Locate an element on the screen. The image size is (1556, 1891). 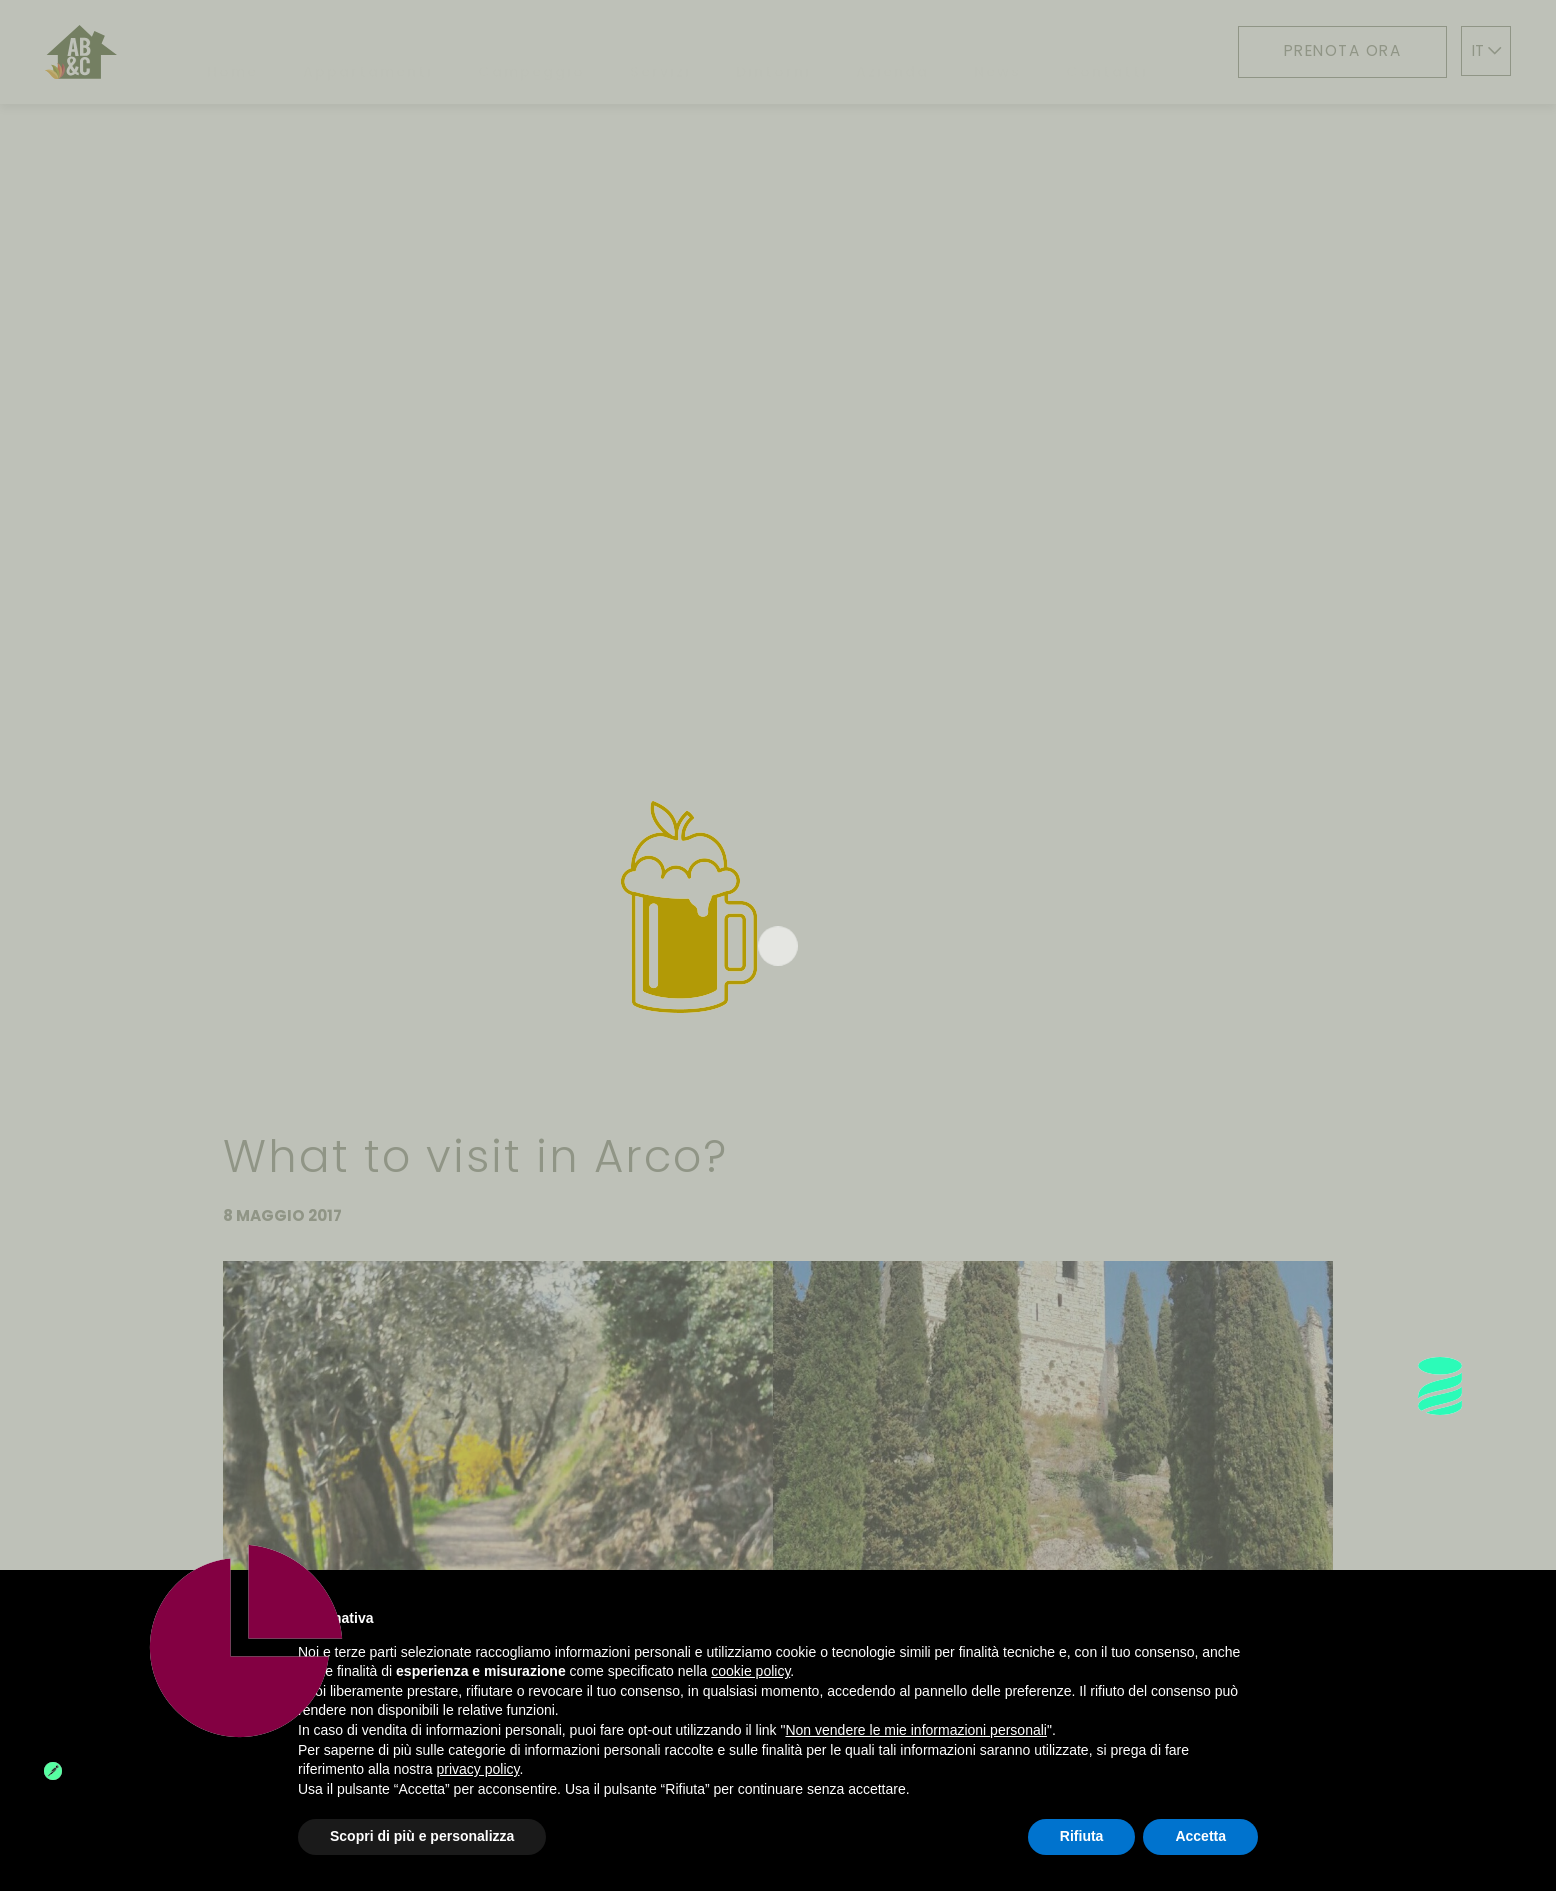
Liquibase database version control logo is located at coordinates (1440, 1386).